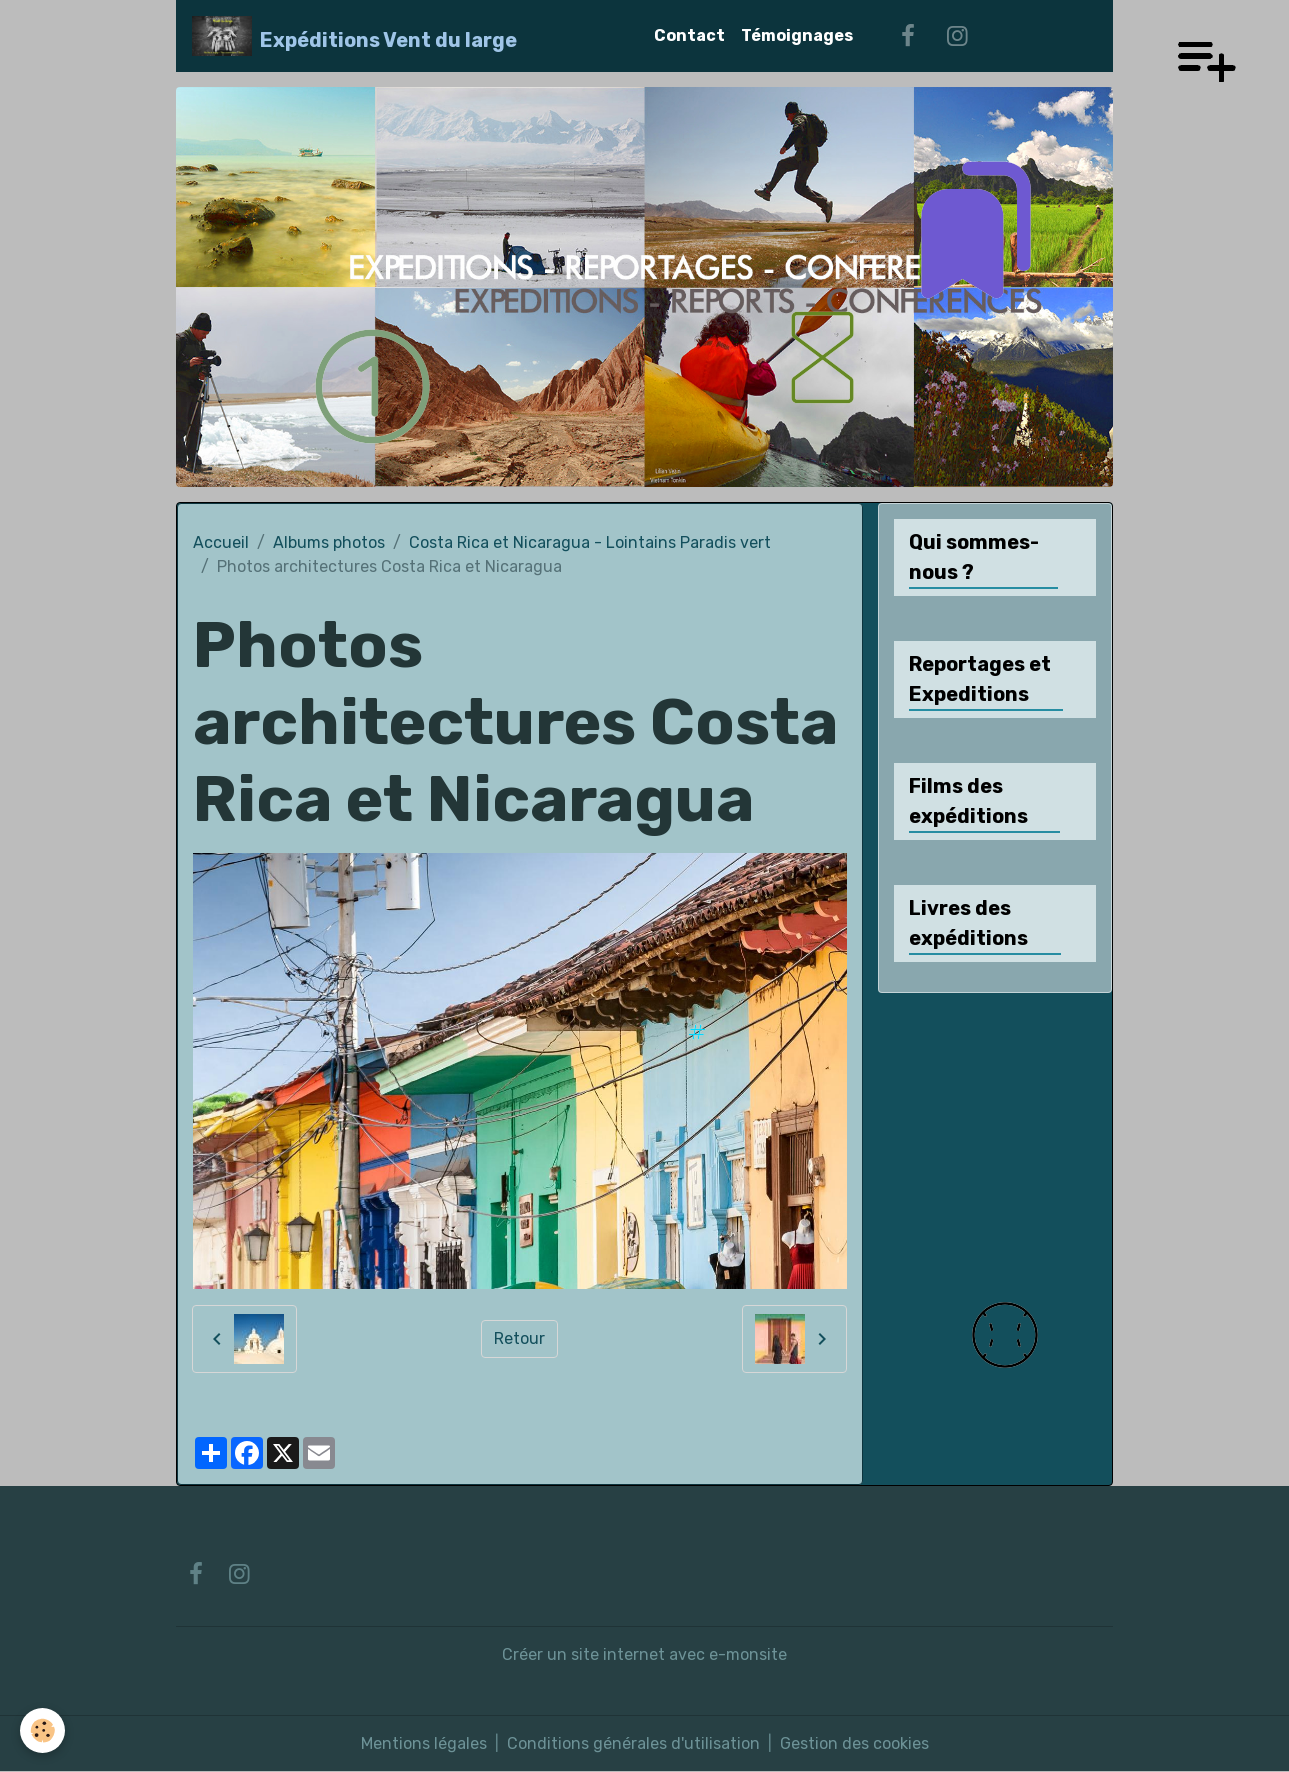 This screenshot has width=1289, height=1772. I want to click on indicates the first step in a process or sequence, so click(372, 386).